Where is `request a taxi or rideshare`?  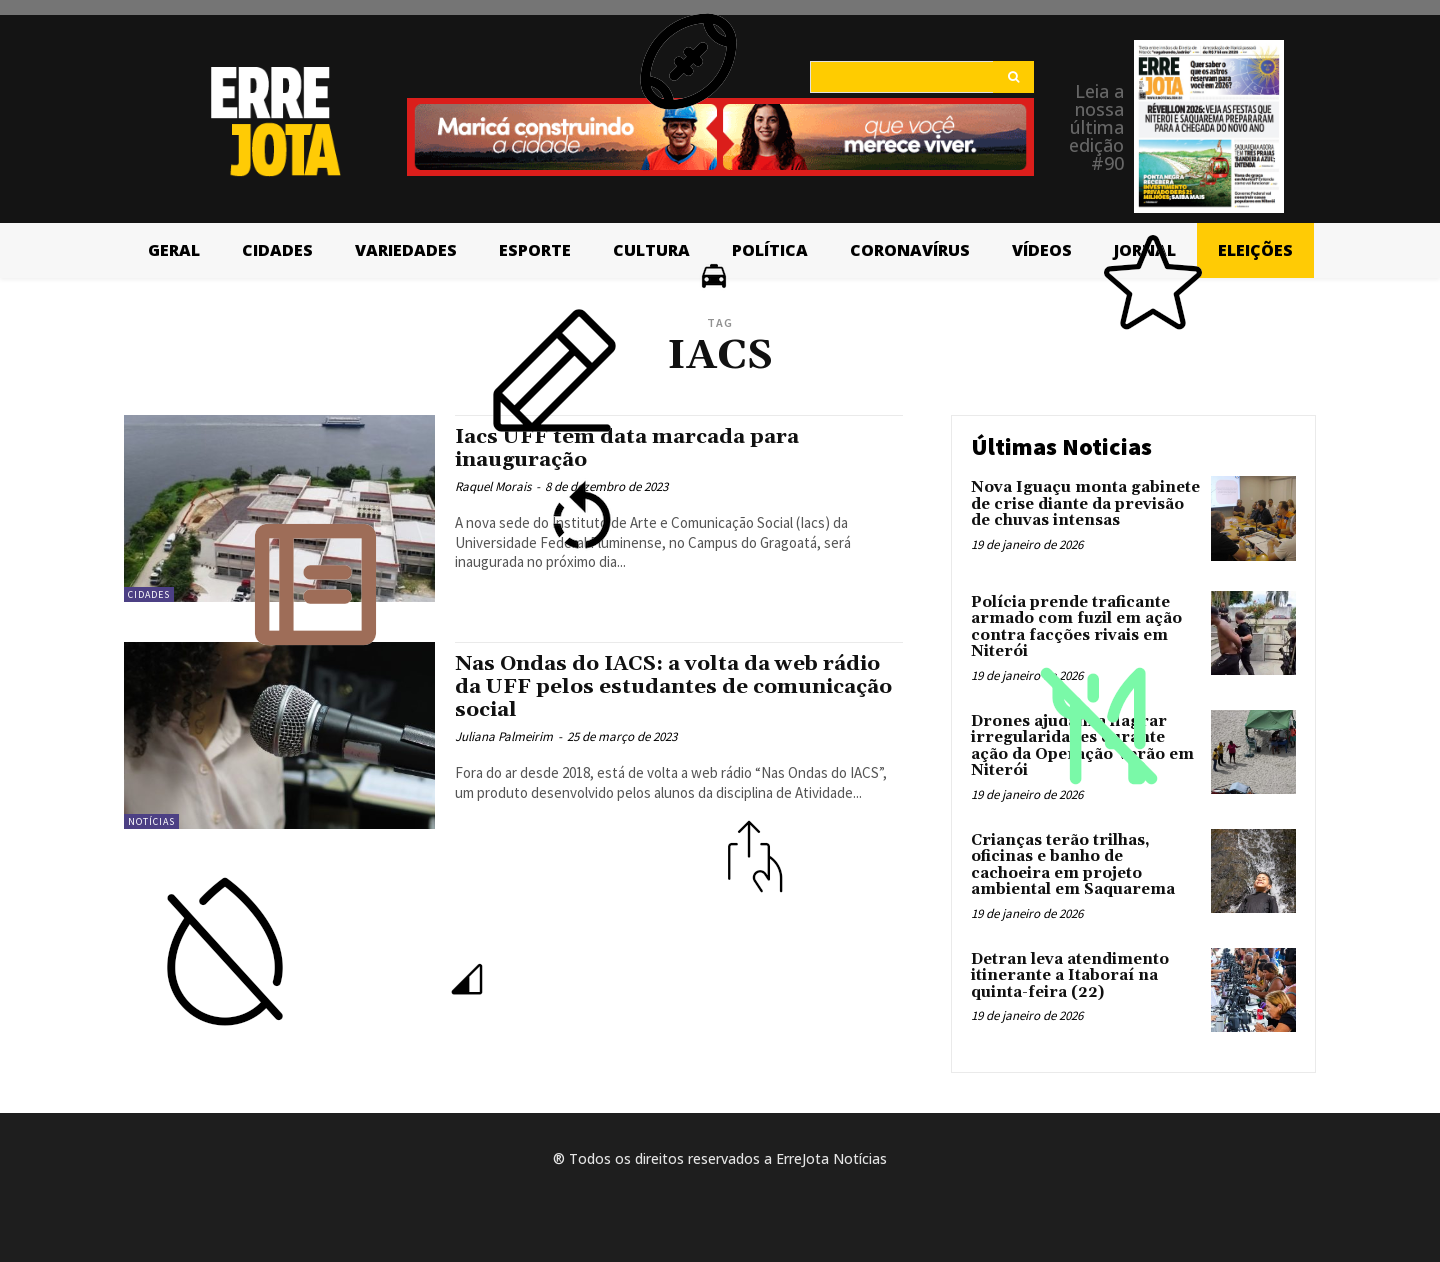 request a taxi or rideshare is located at coordinates (714, 276).